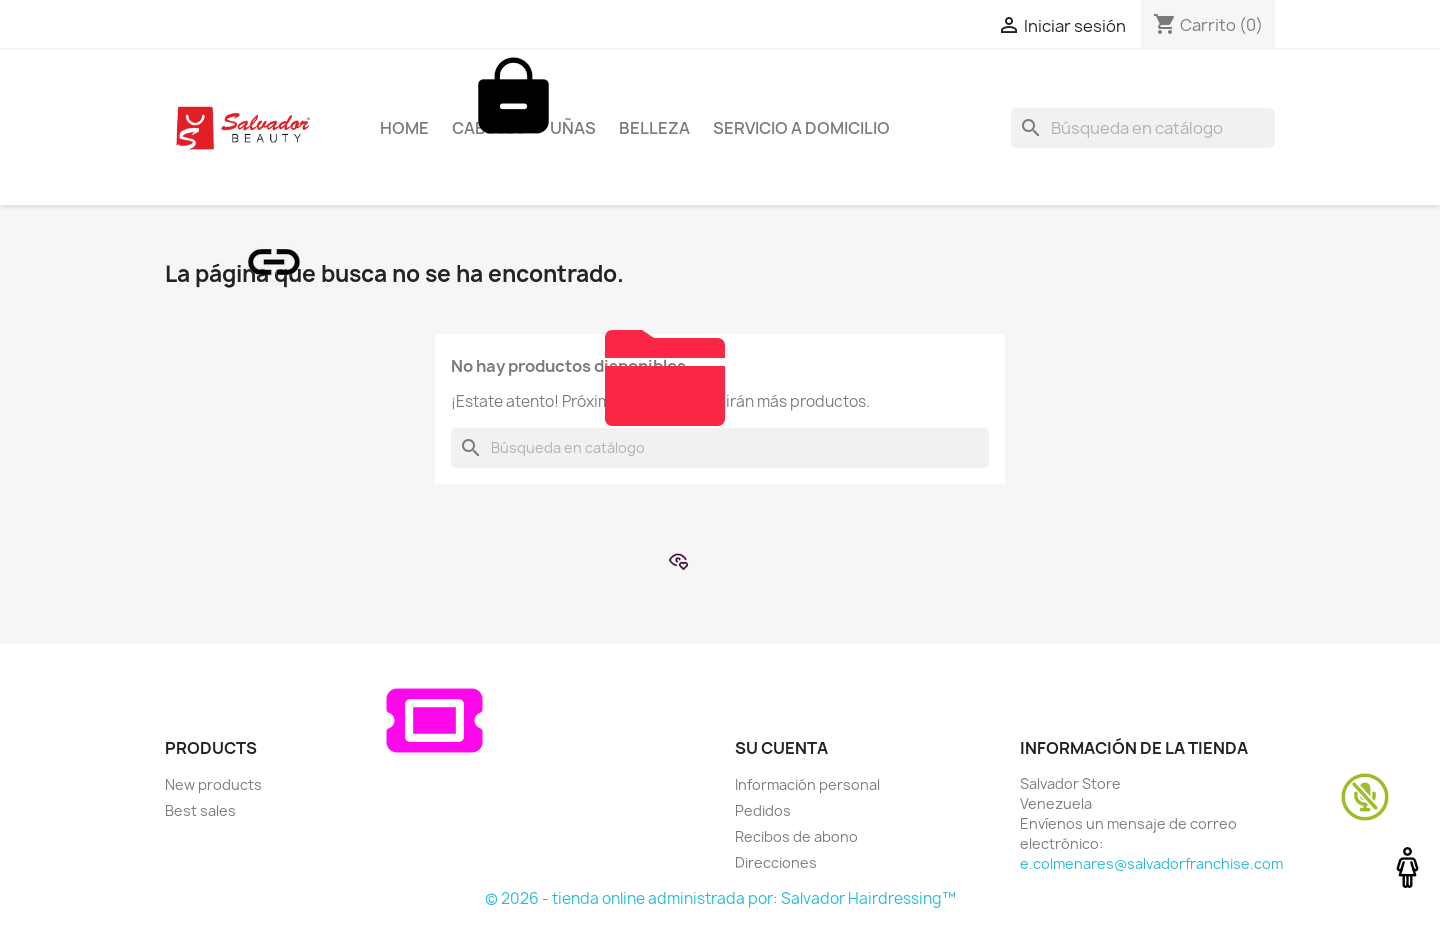 This screenshot has width=1440, height=925. I want to click on remove item from shopping bag, so click(513, 95).